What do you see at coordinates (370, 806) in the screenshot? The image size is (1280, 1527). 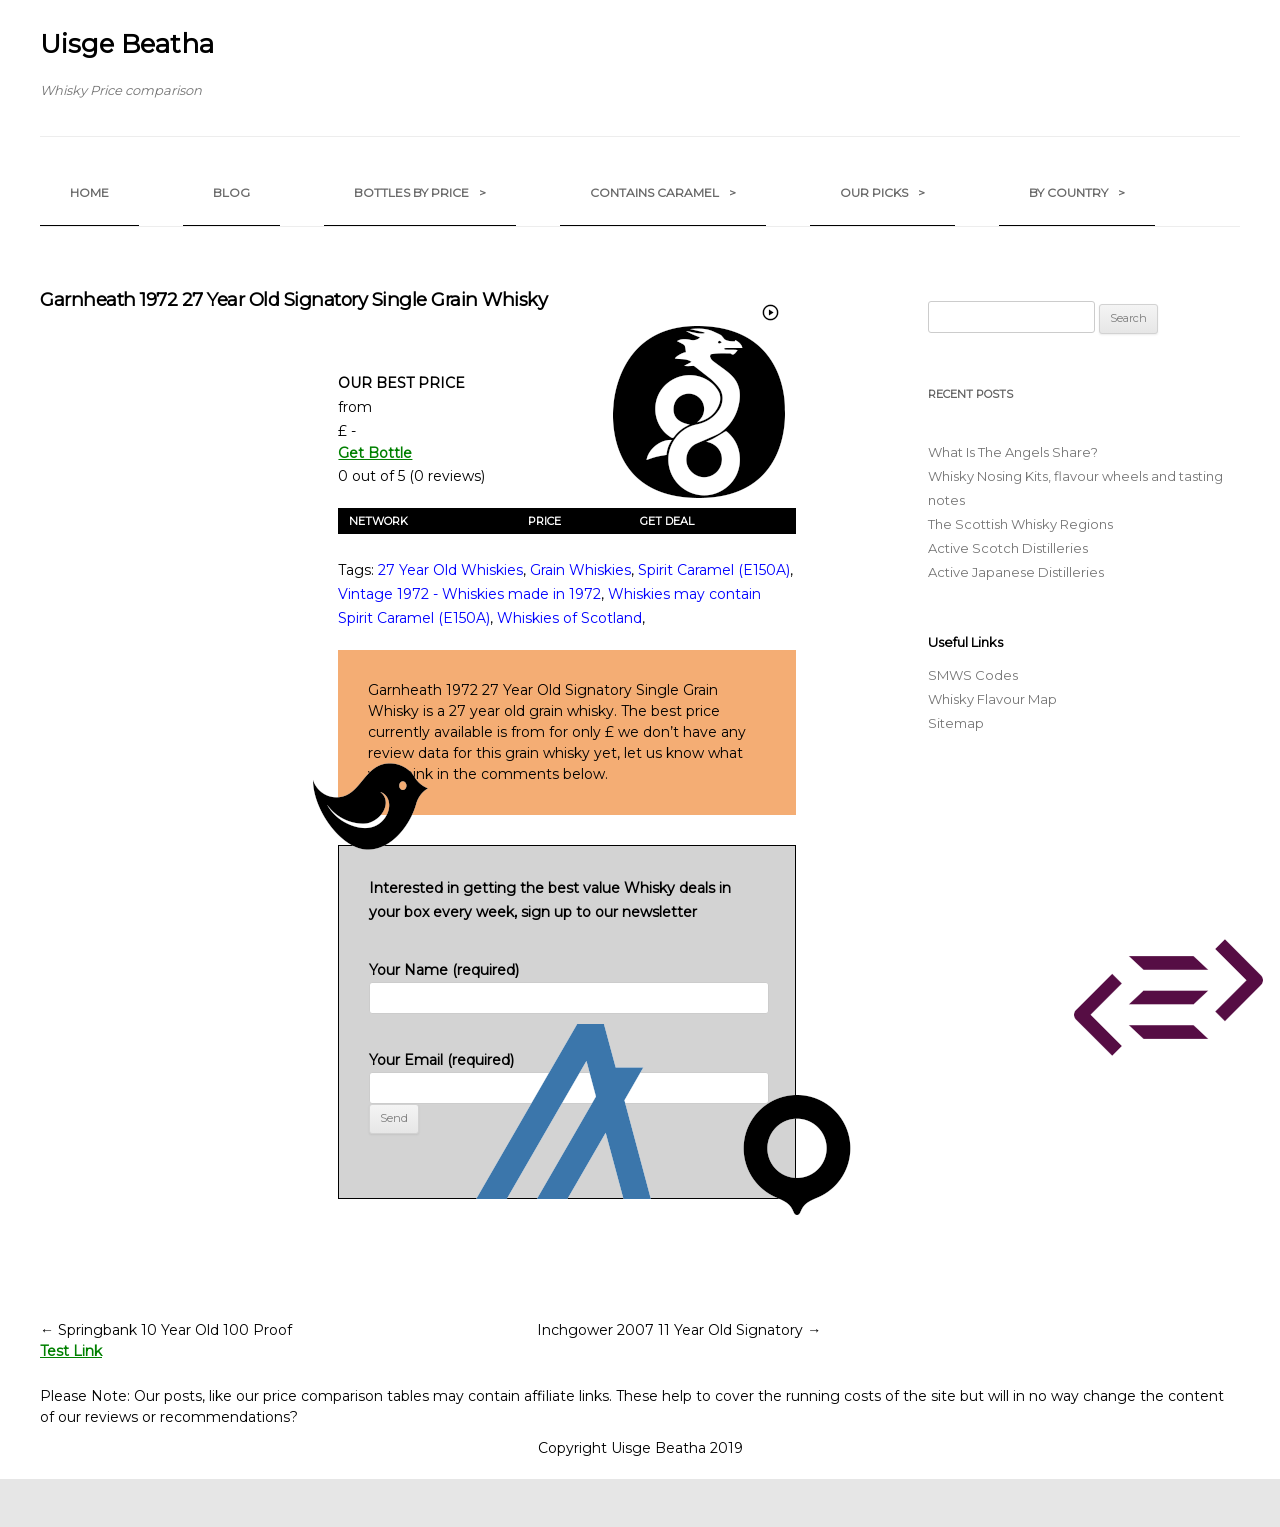 I see `open Douban Read app` at bounding box center [370, 806].